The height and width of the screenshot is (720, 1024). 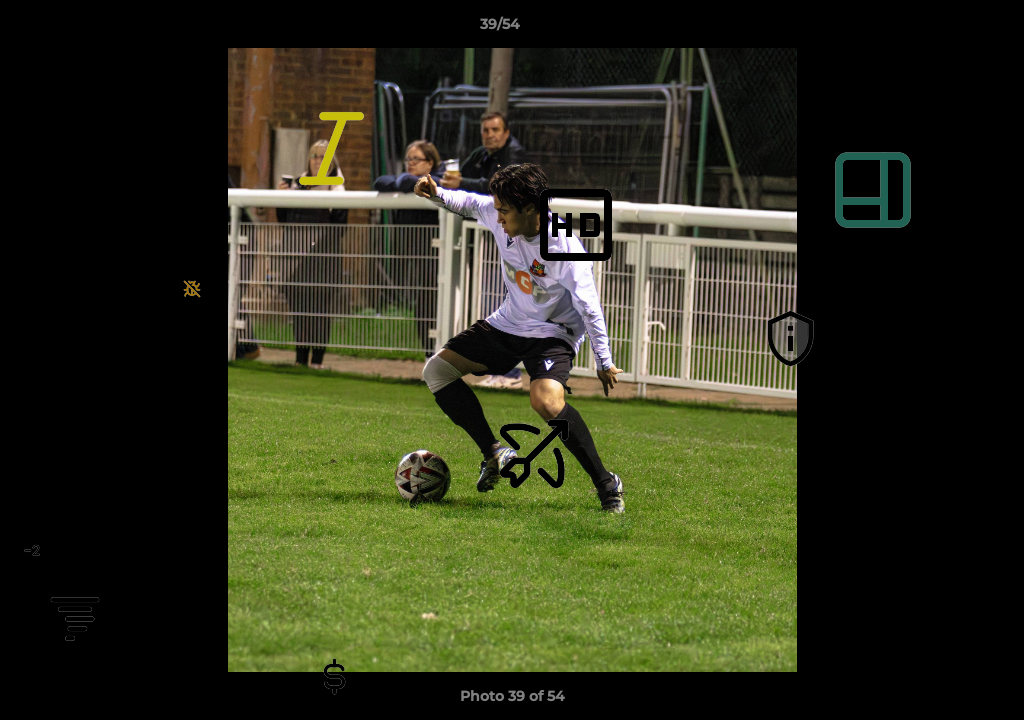 I want to click on toggle grid view on, so click(x=984, y=172).